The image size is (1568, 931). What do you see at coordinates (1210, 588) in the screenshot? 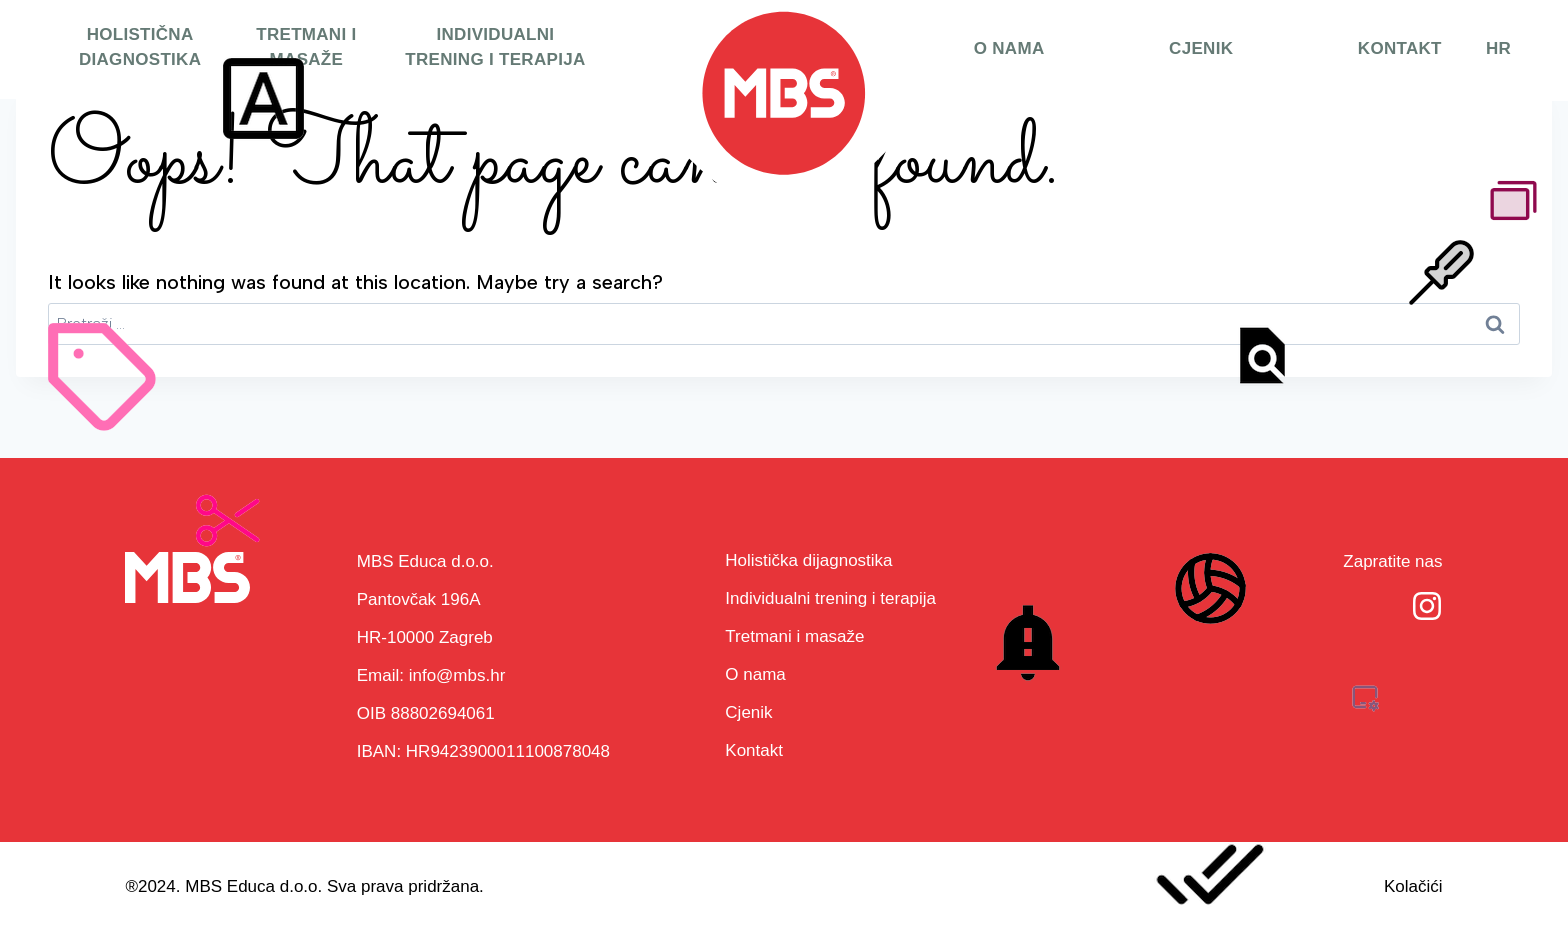
I see `view volleyball or beach sports activities` at bounding box center [1210, 588].